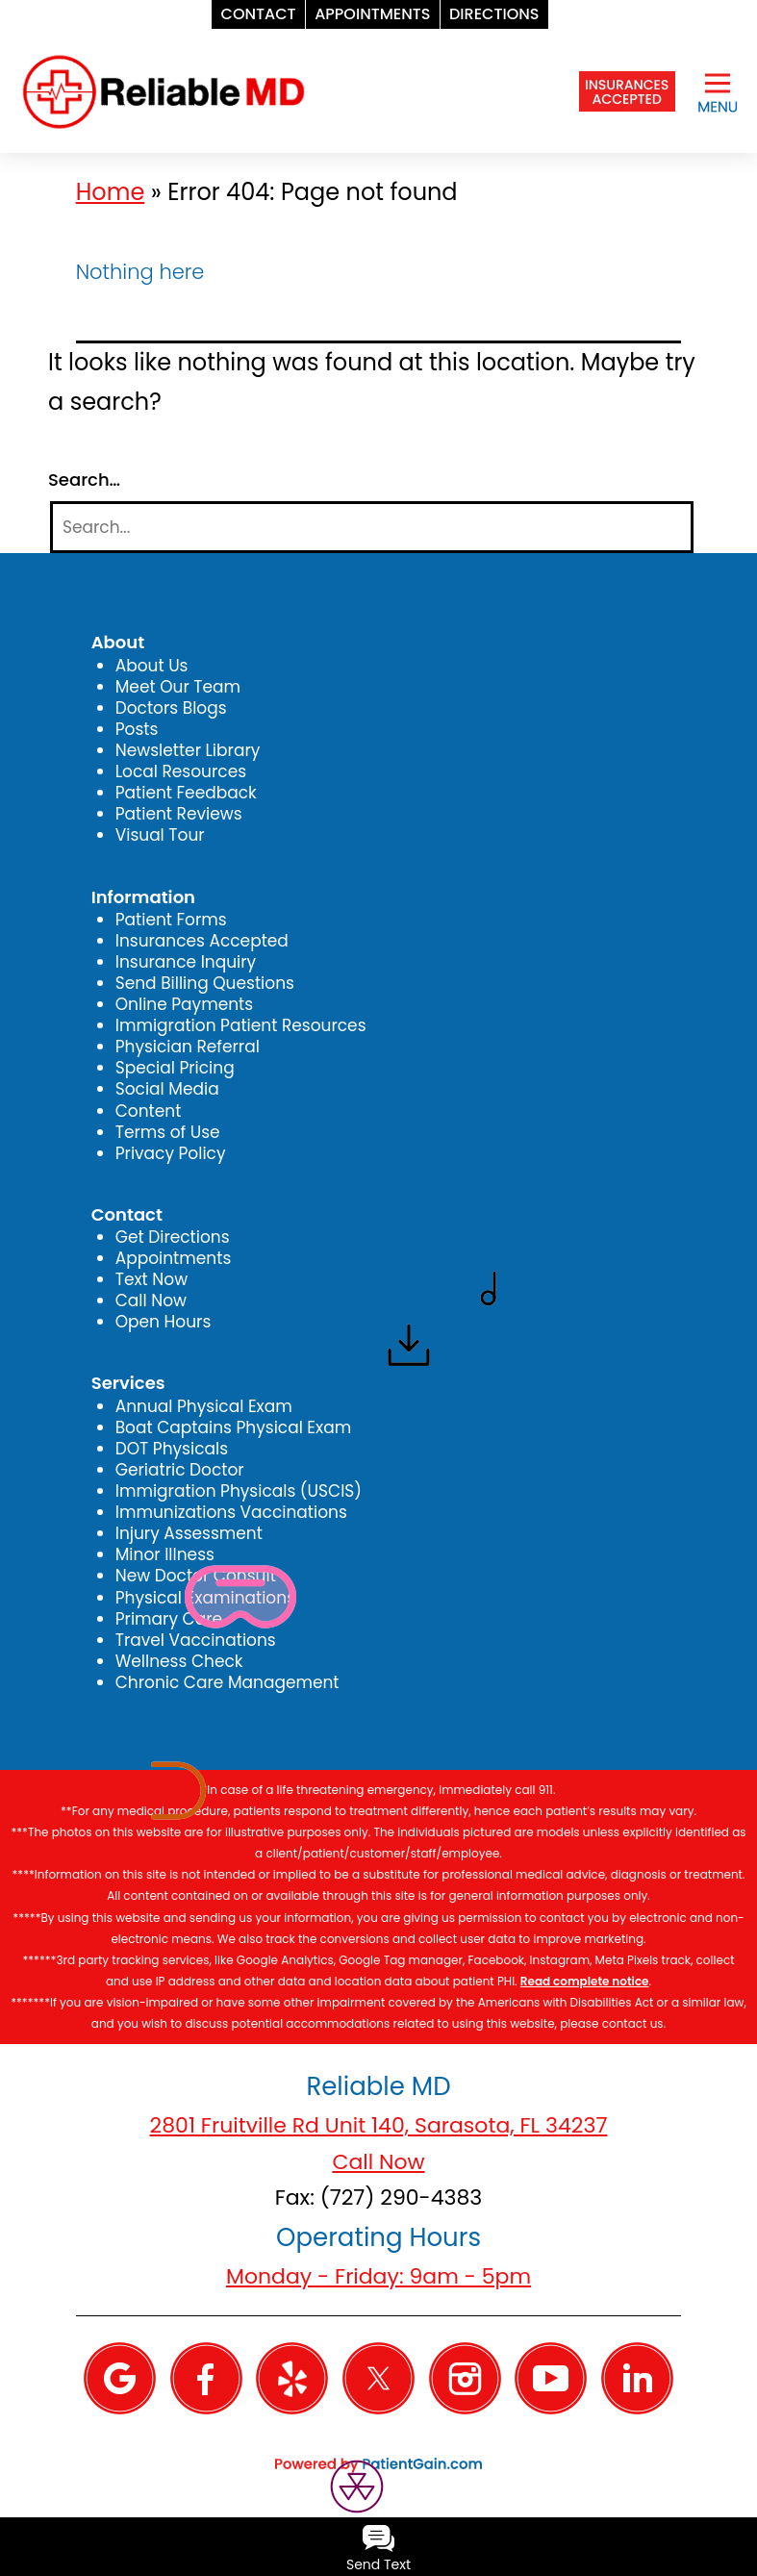 This screenshot has height=2576, width=757. Describe the element at coordinates (357, 2487) in the screenshot. I see `fallout shelter location marker` at that location.